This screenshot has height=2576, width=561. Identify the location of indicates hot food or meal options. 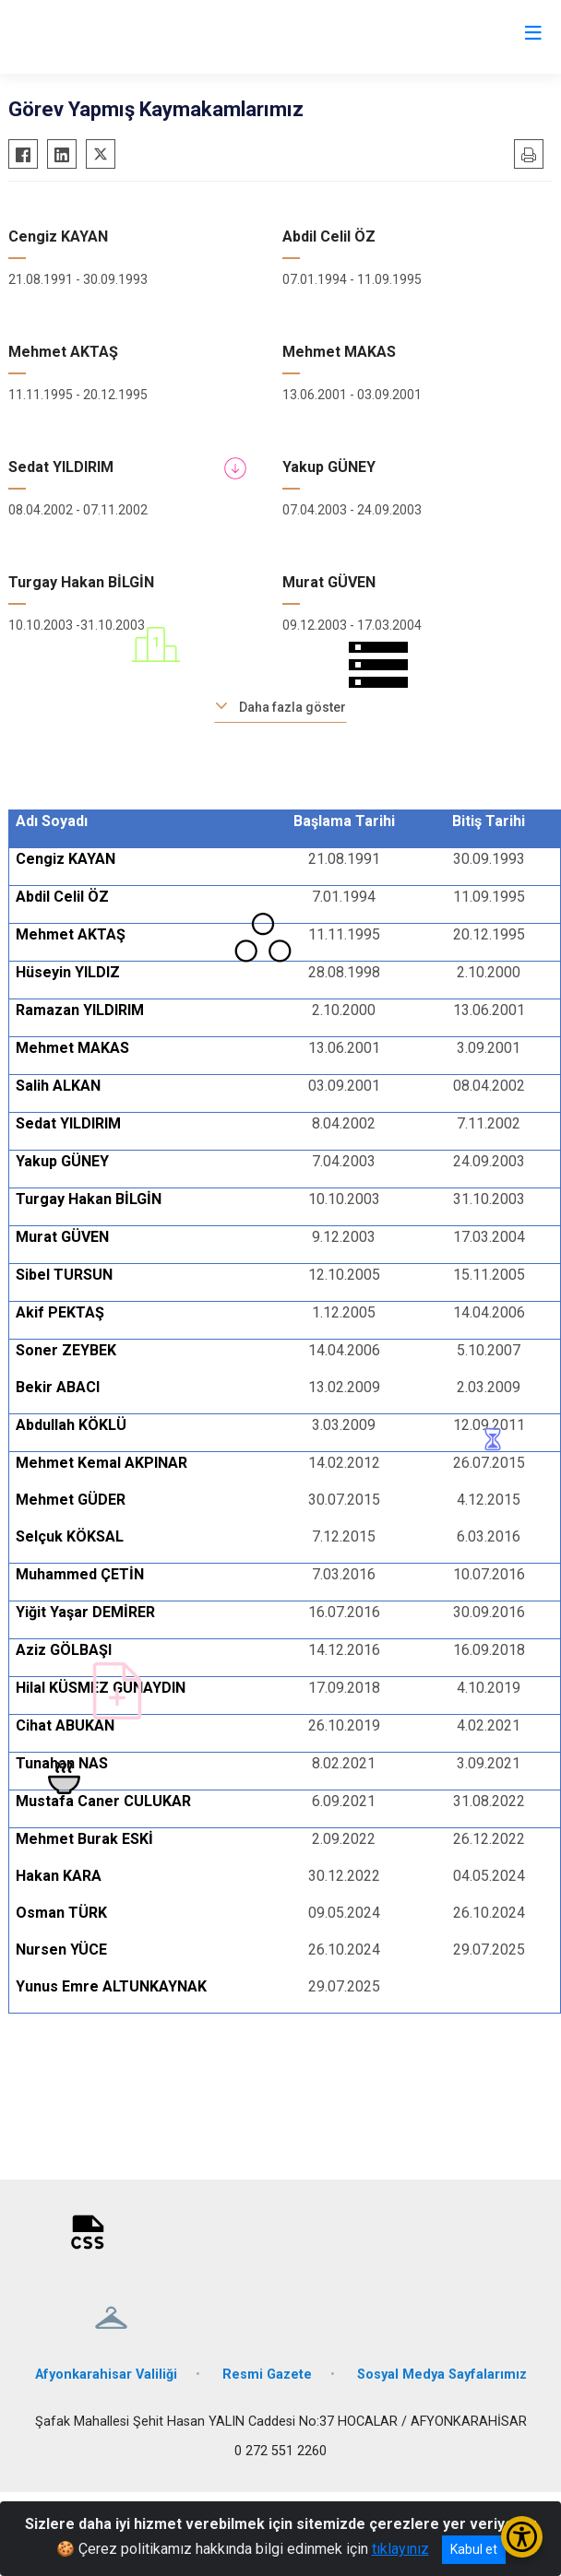
(64, 1778).